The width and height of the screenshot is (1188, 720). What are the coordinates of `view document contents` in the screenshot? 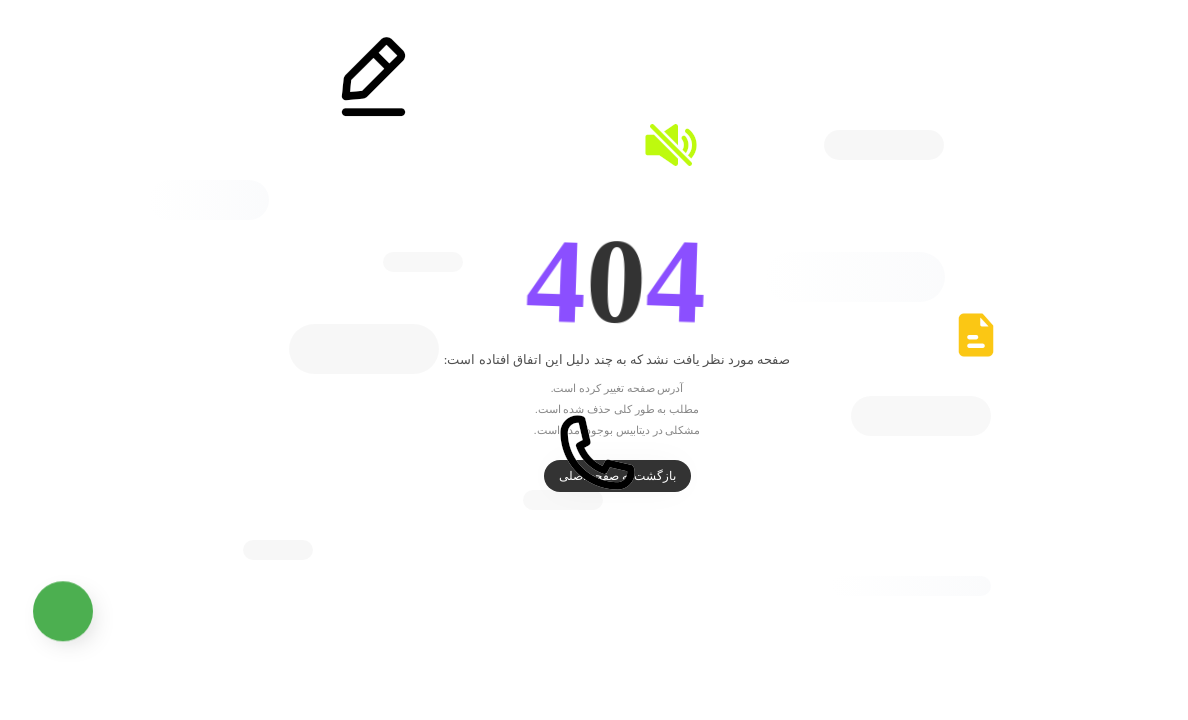 It's located at (976, 335).